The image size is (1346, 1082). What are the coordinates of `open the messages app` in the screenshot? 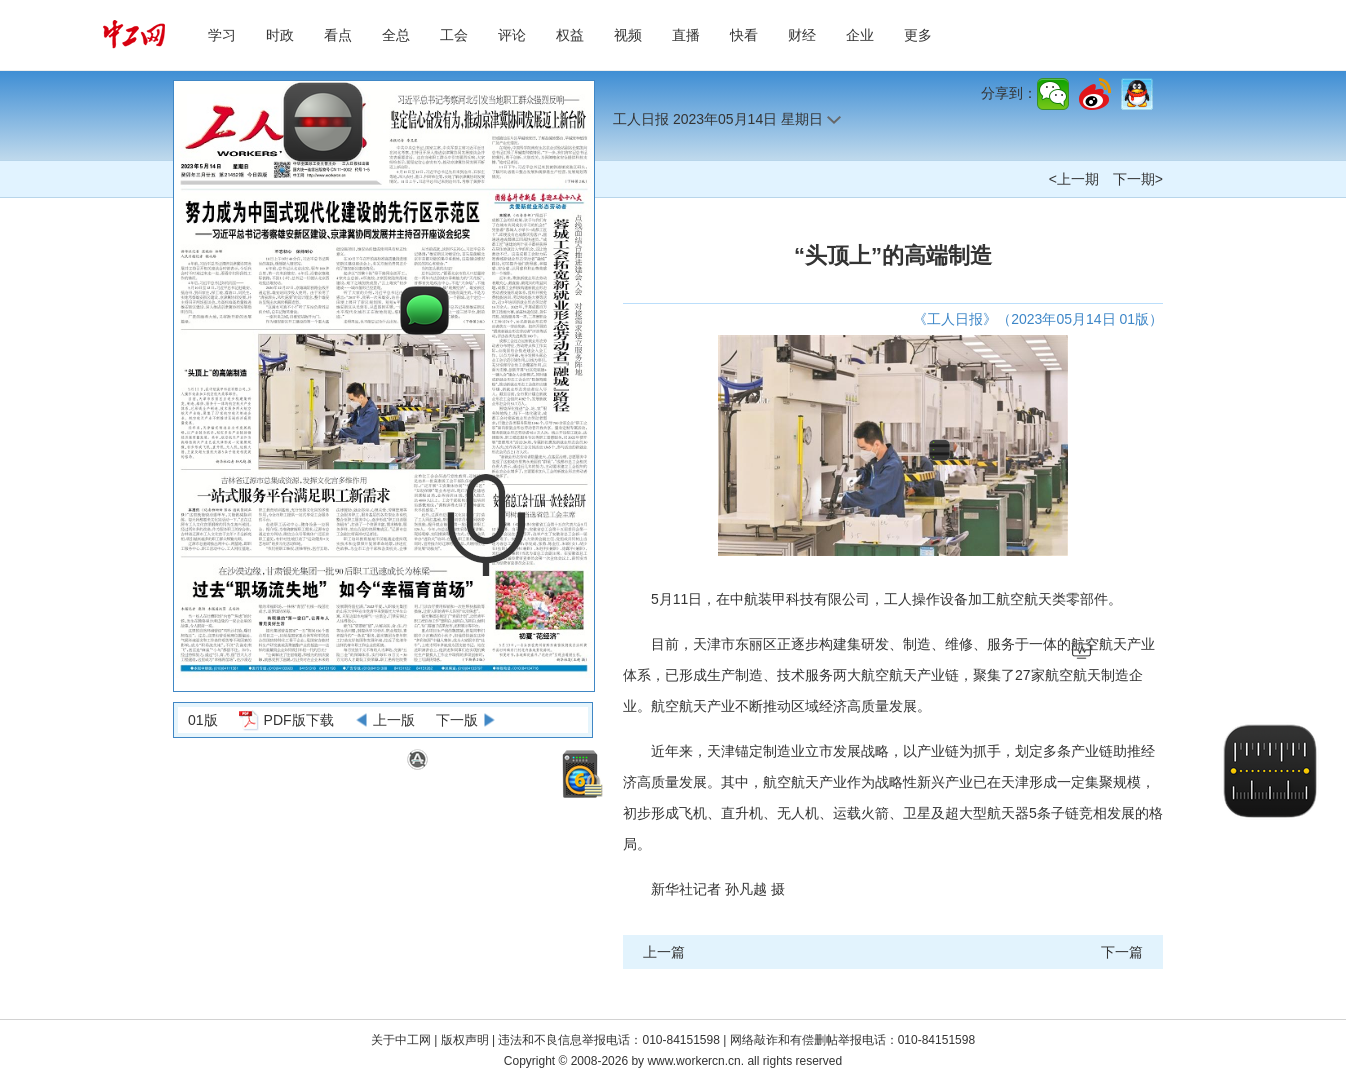 It's located at (424, 310).